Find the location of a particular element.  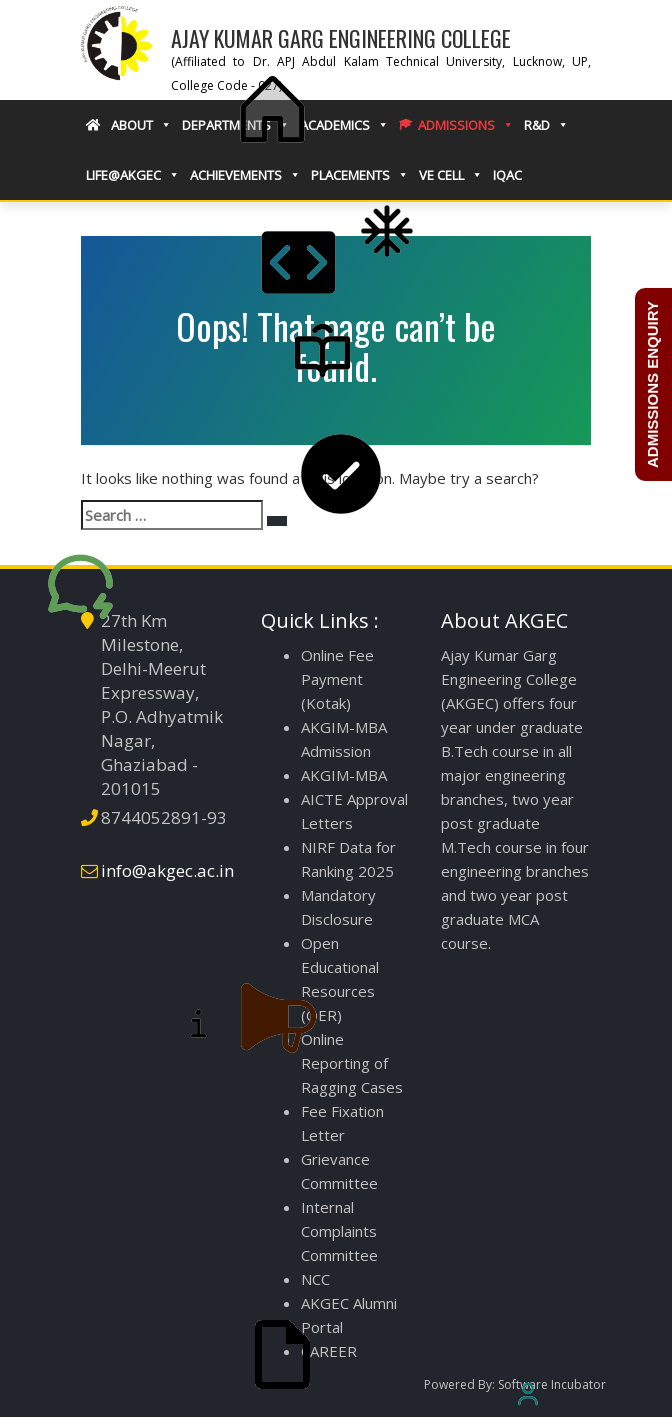

view your profile is located at coordinates (528, 1394).